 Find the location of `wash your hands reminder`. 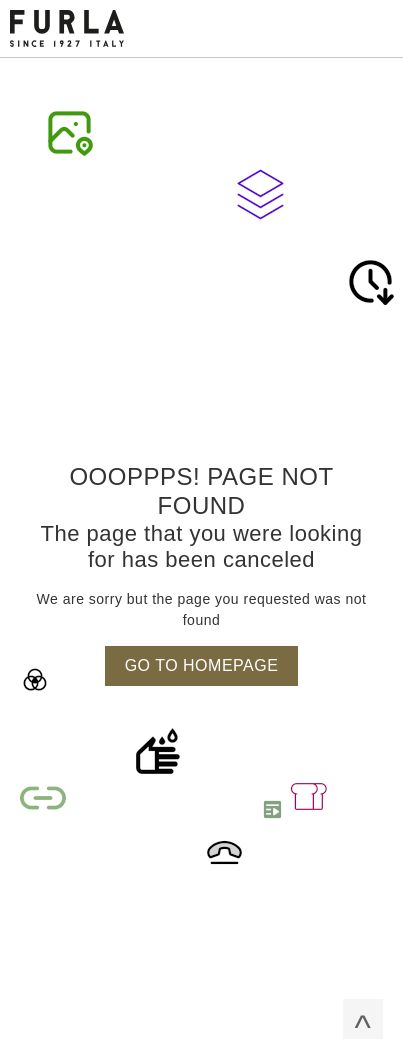

wash your hands reminder is located at coordinates (159, 751).